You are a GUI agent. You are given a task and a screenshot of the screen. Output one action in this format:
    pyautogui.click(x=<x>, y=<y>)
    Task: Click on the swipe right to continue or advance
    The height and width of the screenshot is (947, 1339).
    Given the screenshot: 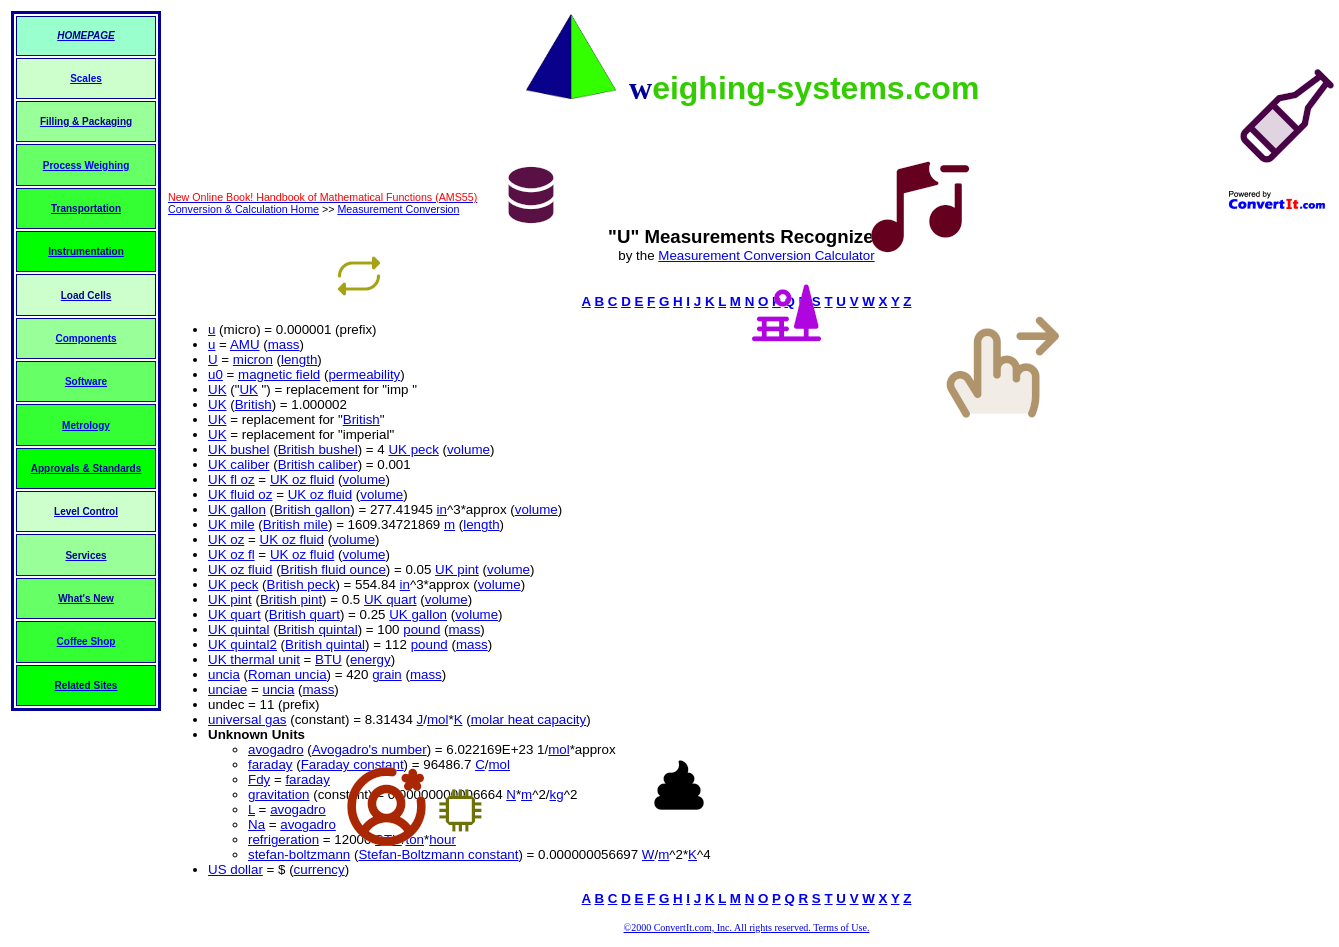 What is the action you would take?
    pyautogui.click(x=997, y=371)
    